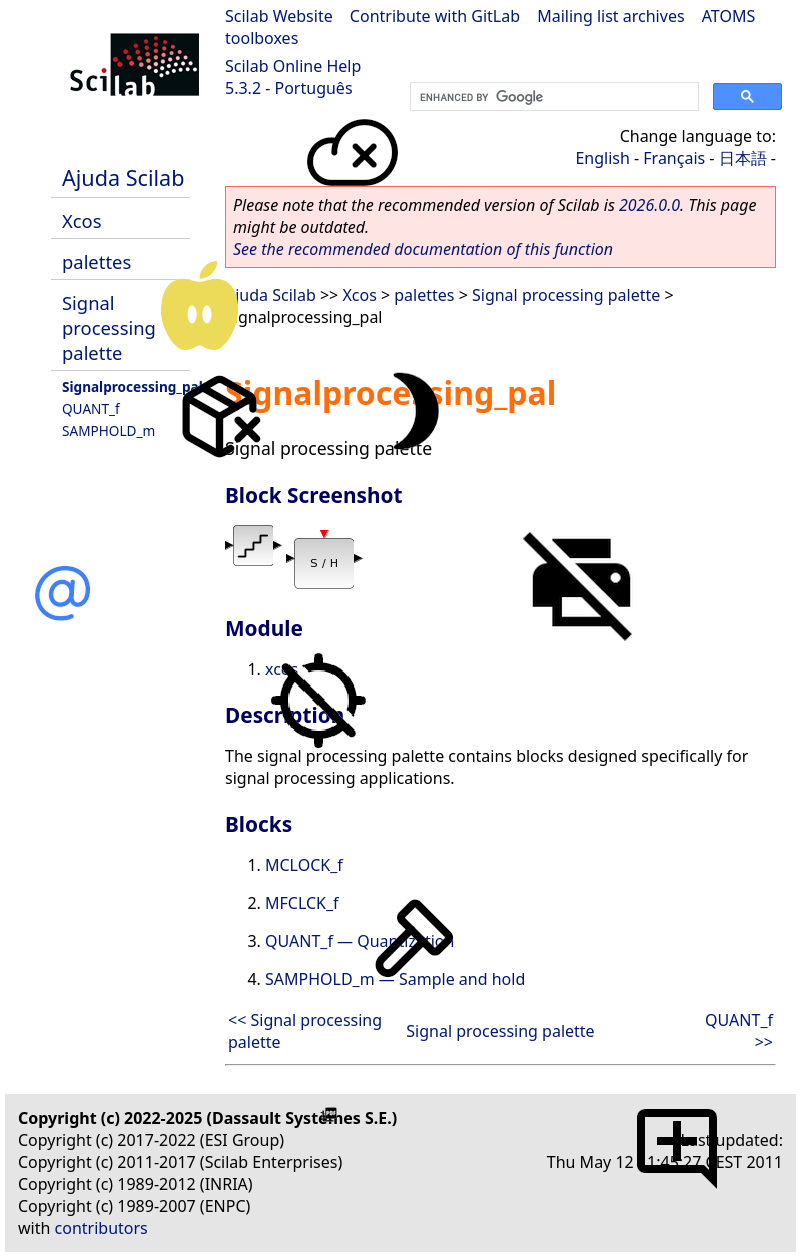 The width and height of the screenshot is (801, 1257). What do you see at coordinates (318, 700) in the screenshot?
I see `location services are disabled` at bounding box center [318, 700].